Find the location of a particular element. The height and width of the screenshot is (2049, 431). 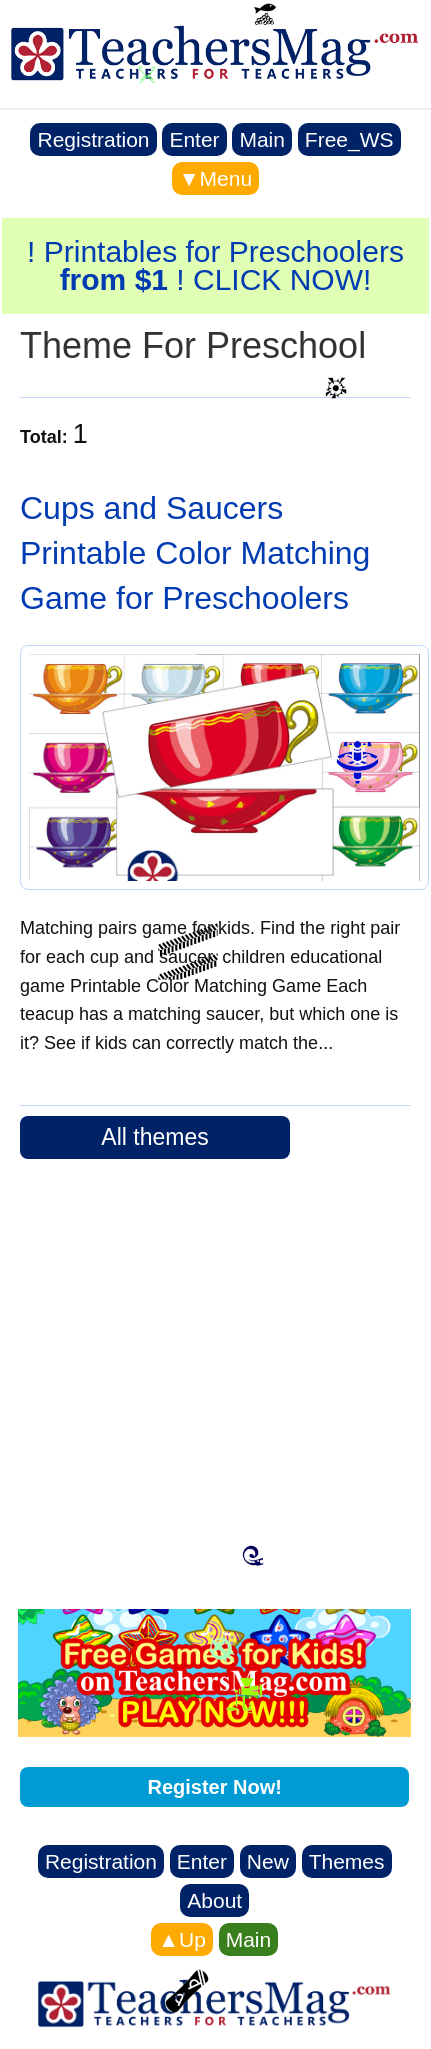

indicates off-road or vehicle trail mode is located at coordinates (188, 950).